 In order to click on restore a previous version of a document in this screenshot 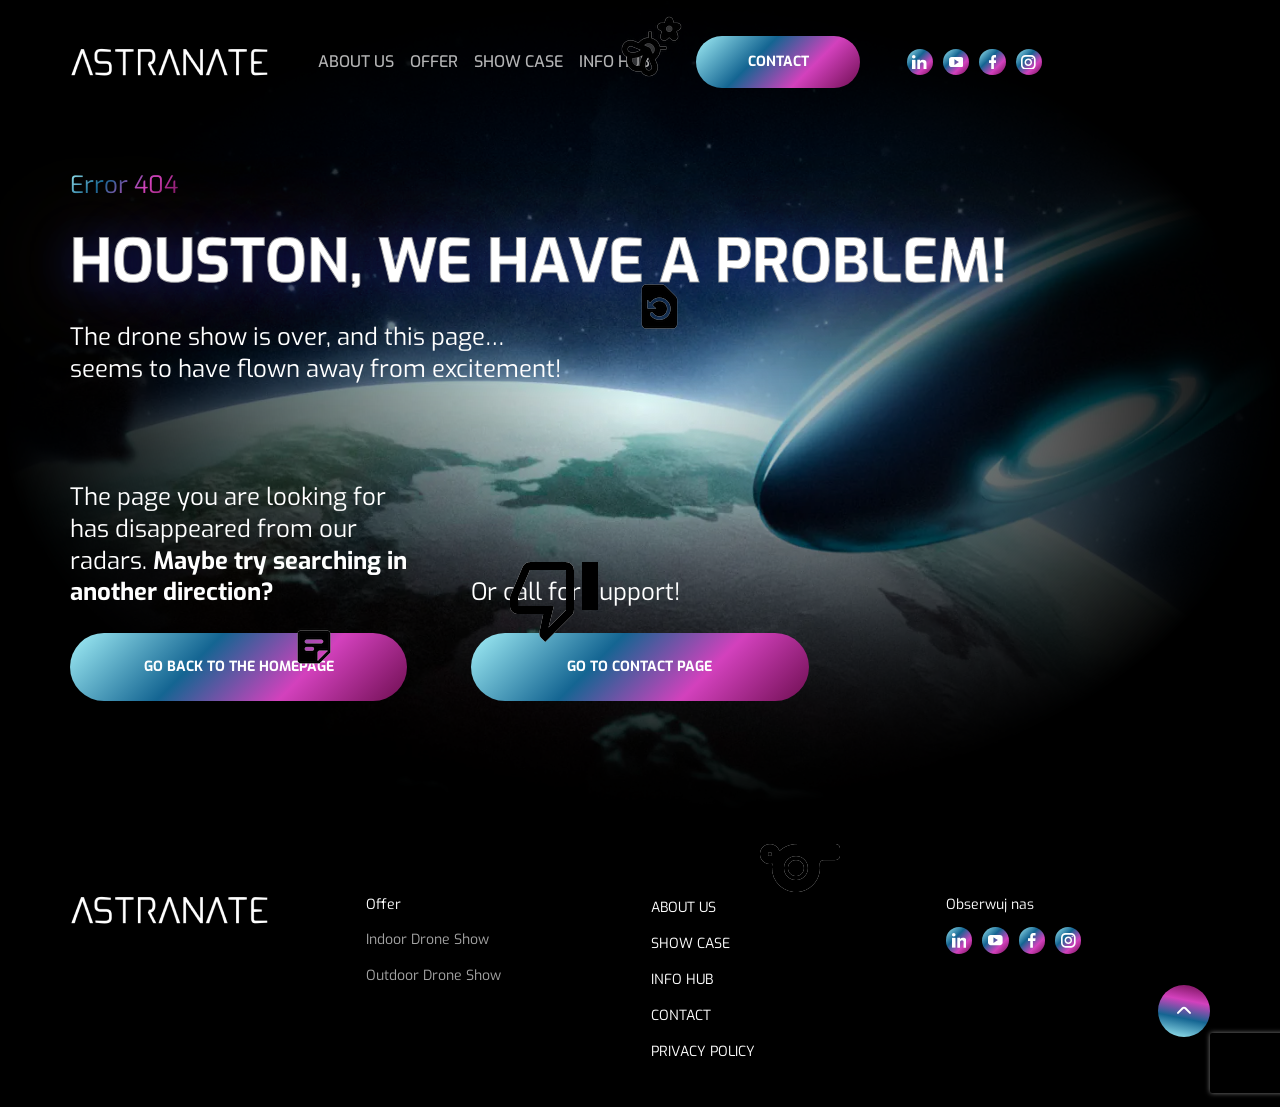, I will do `click(659, 306)`.